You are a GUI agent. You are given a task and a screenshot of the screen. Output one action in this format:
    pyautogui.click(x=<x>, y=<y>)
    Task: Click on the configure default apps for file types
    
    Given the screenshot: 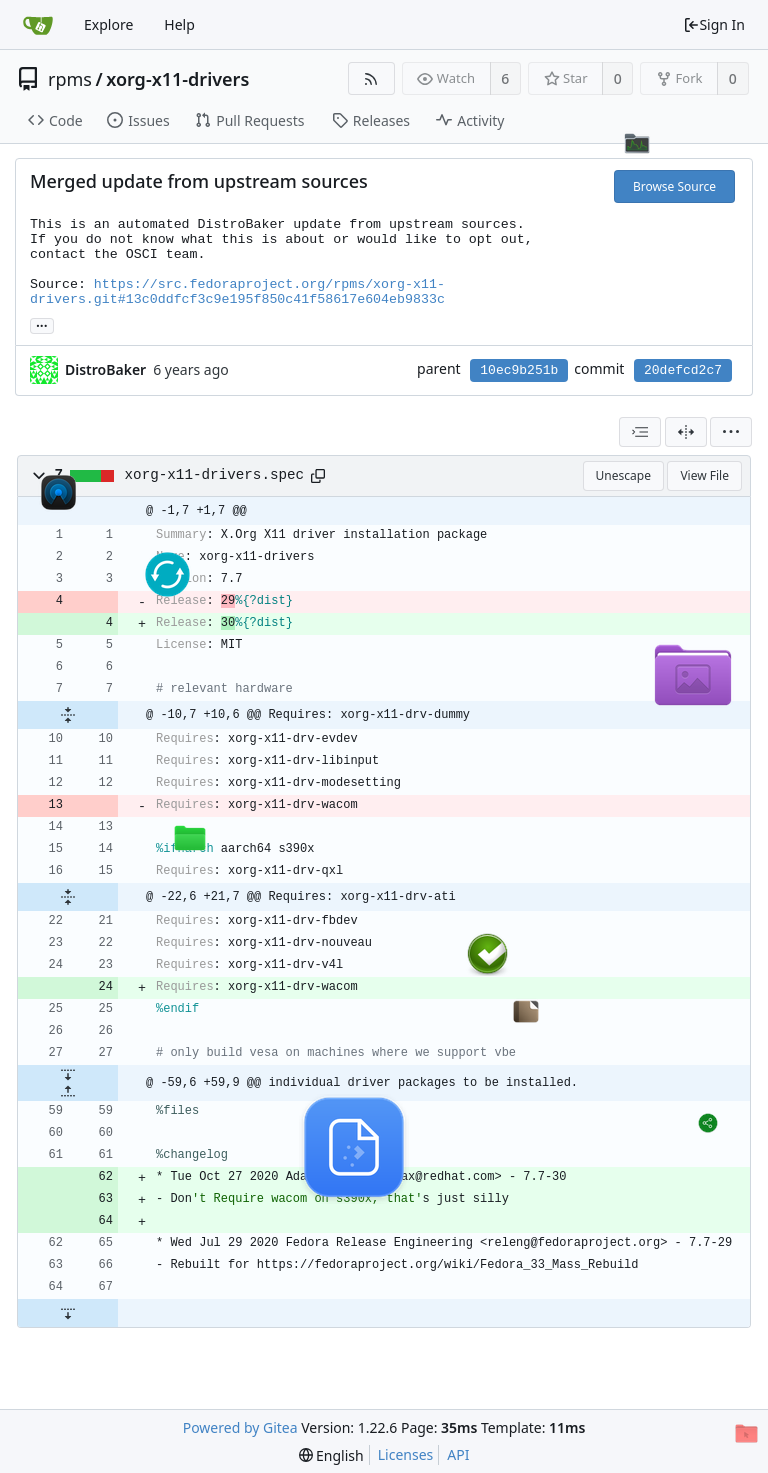 What is the action you would take?
    pyautogui.click(x=354, y=1149)
    